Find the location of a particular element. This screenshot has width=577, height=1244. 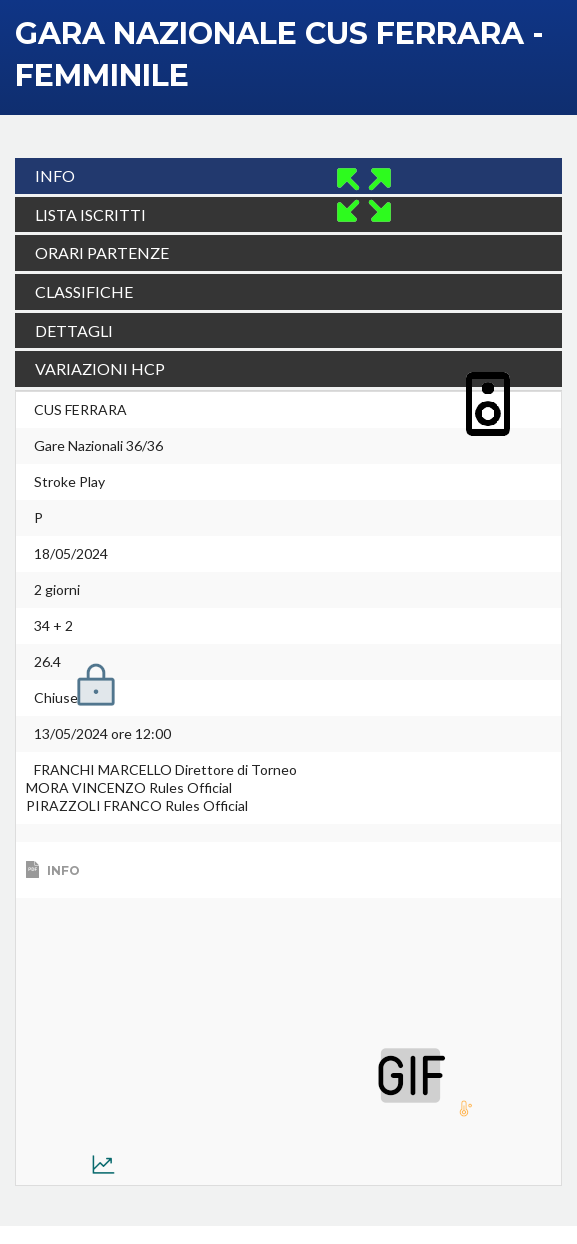

view analytics or performance trends is located at coordinates (103, 1164).